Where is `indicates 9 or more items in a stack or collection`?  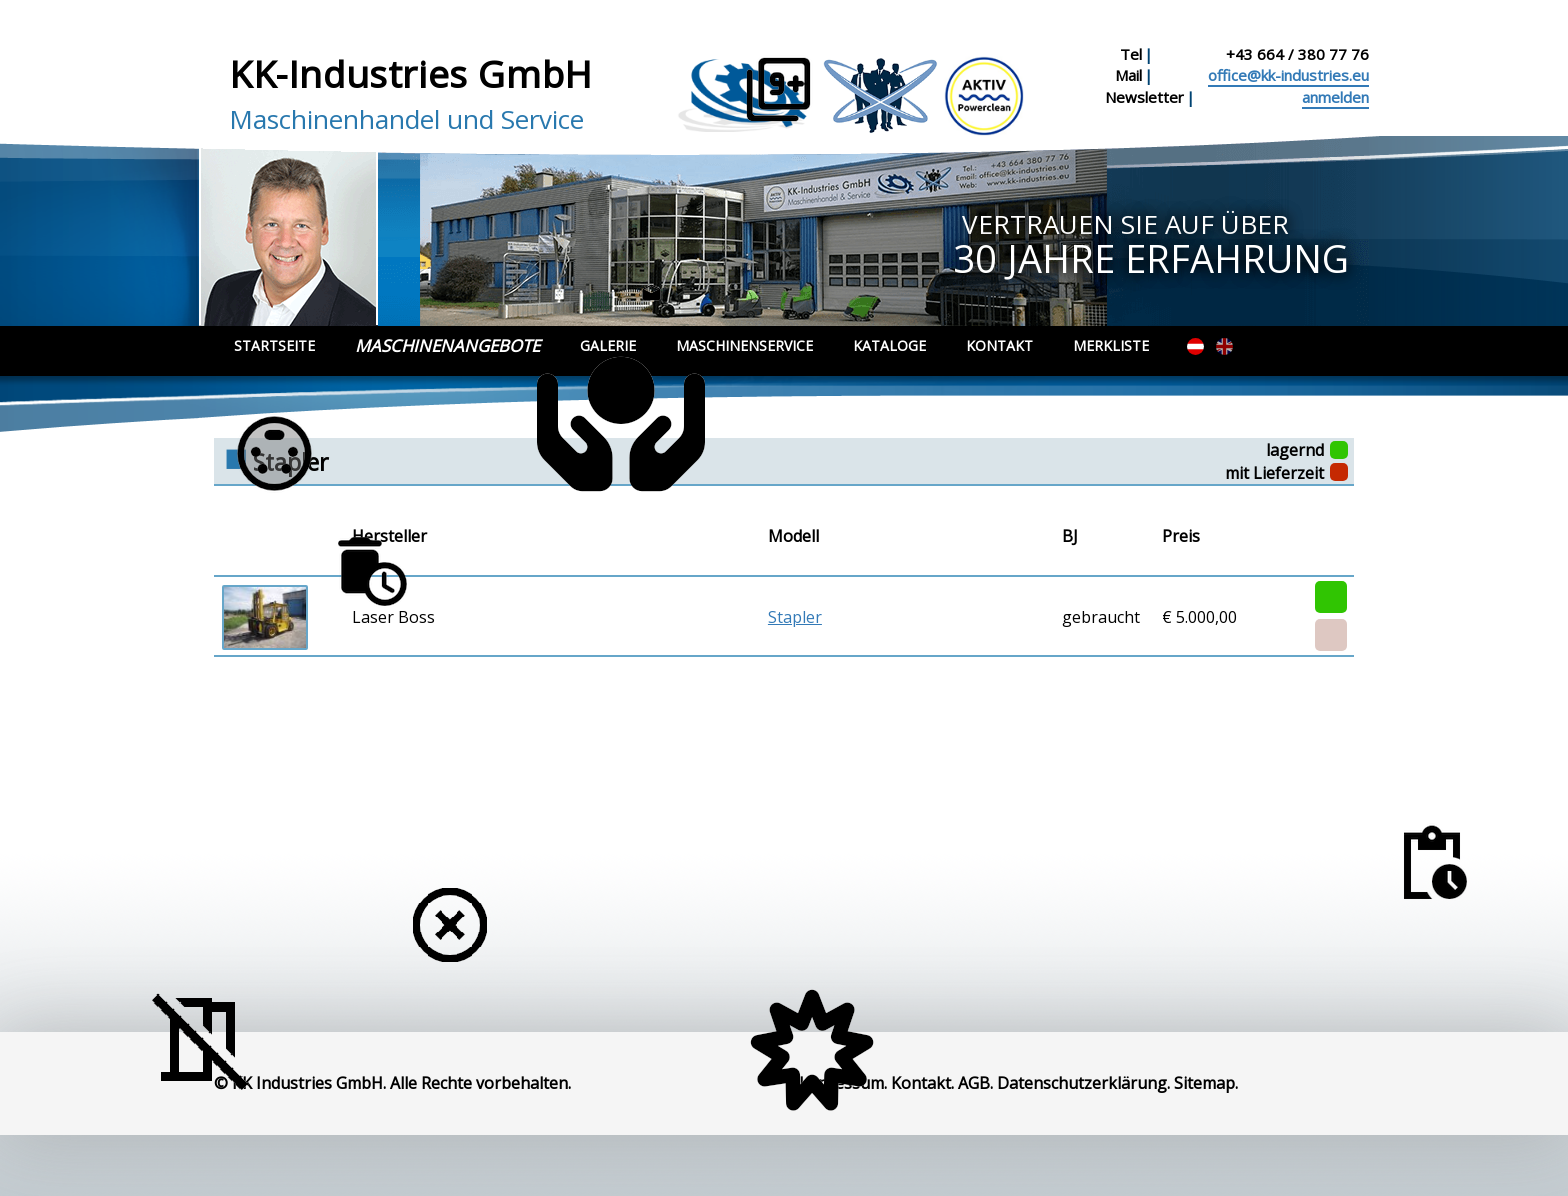
indicates 9 or more items in a stack or collection is located at coordinates (778, 89).